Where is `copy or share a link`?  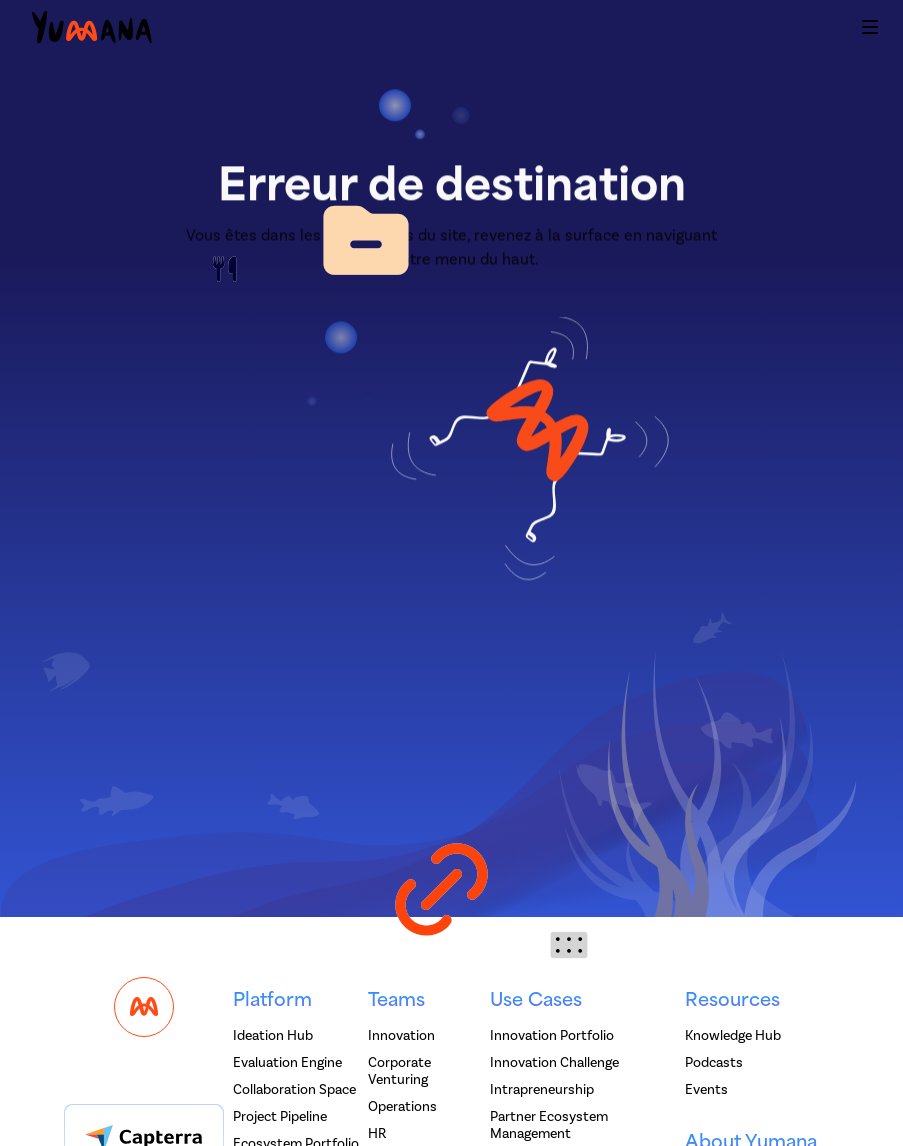
copy or share a link is located at coordinates (441, 889).